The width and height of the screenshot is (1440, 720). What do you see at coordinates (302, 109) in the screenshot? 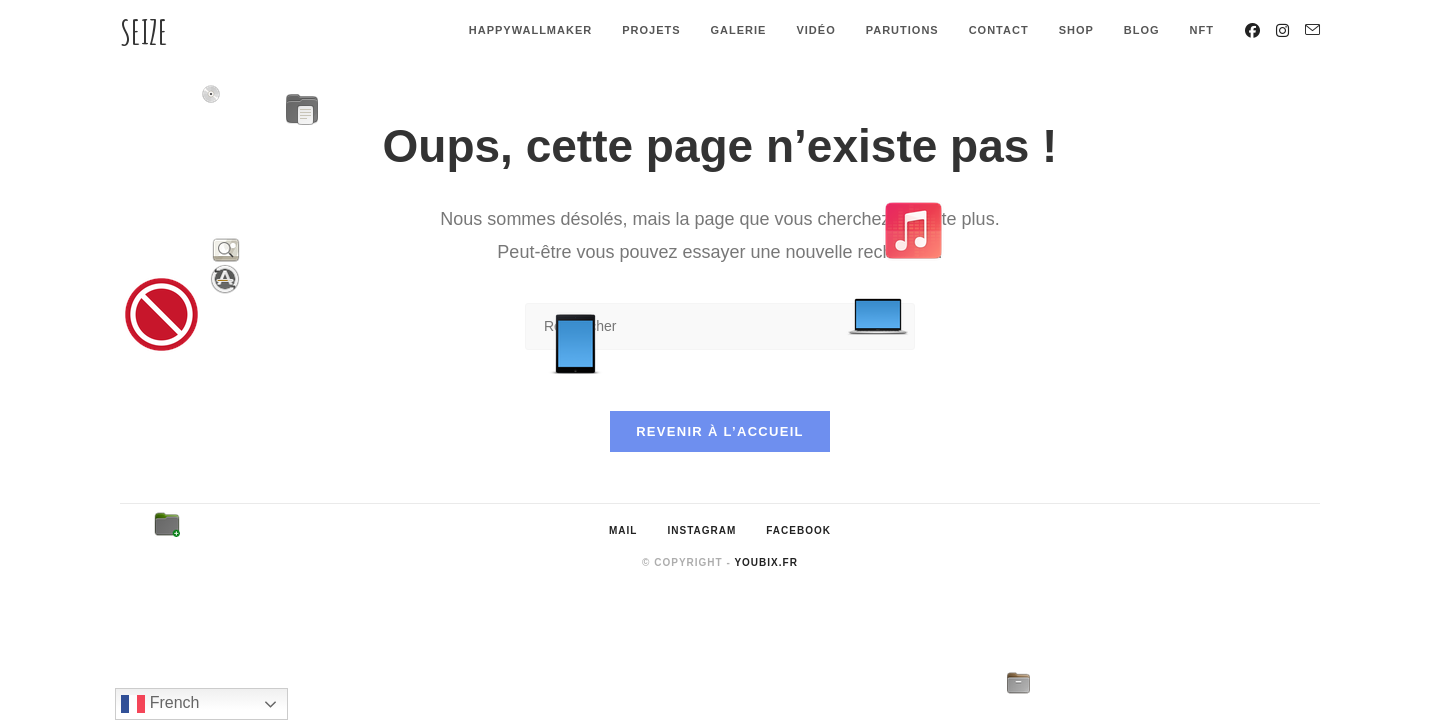
I see `open a file or document` at bounding box center [302, 109].